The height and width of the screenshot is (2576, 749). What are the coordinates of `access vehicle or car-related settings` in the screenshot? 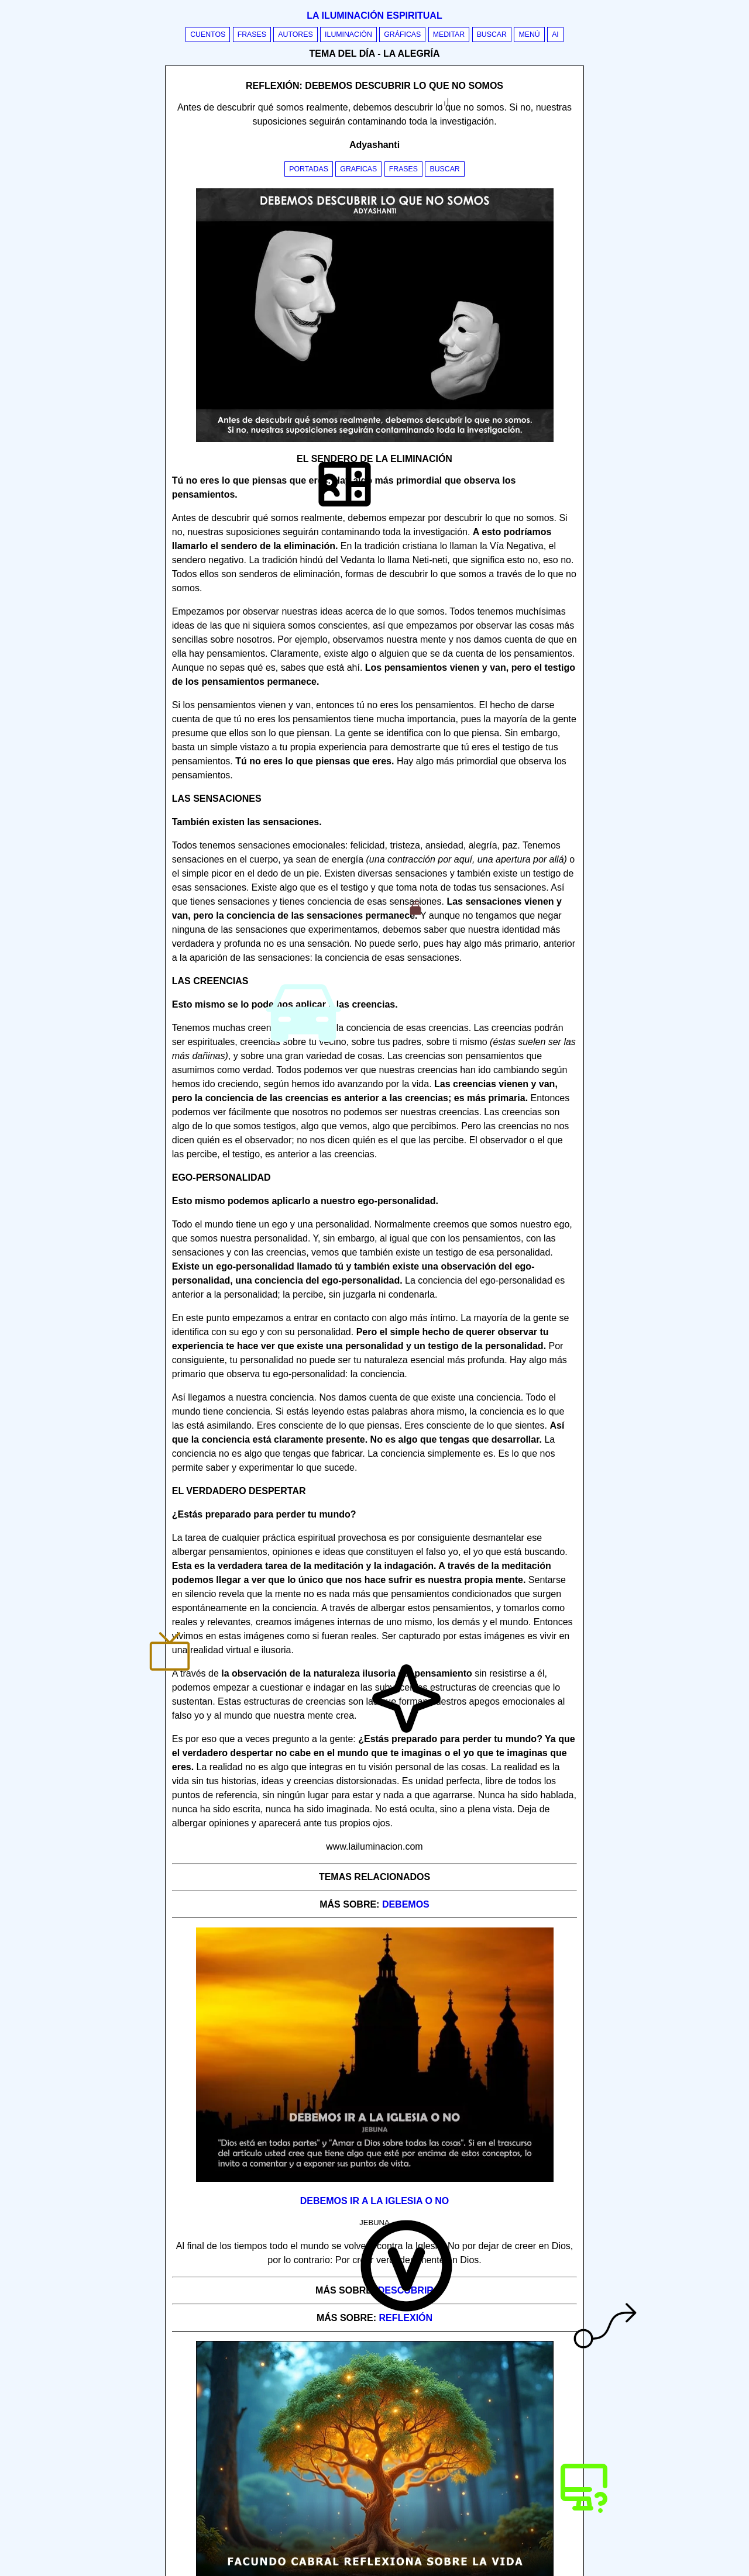 It's located at (303, 1014).